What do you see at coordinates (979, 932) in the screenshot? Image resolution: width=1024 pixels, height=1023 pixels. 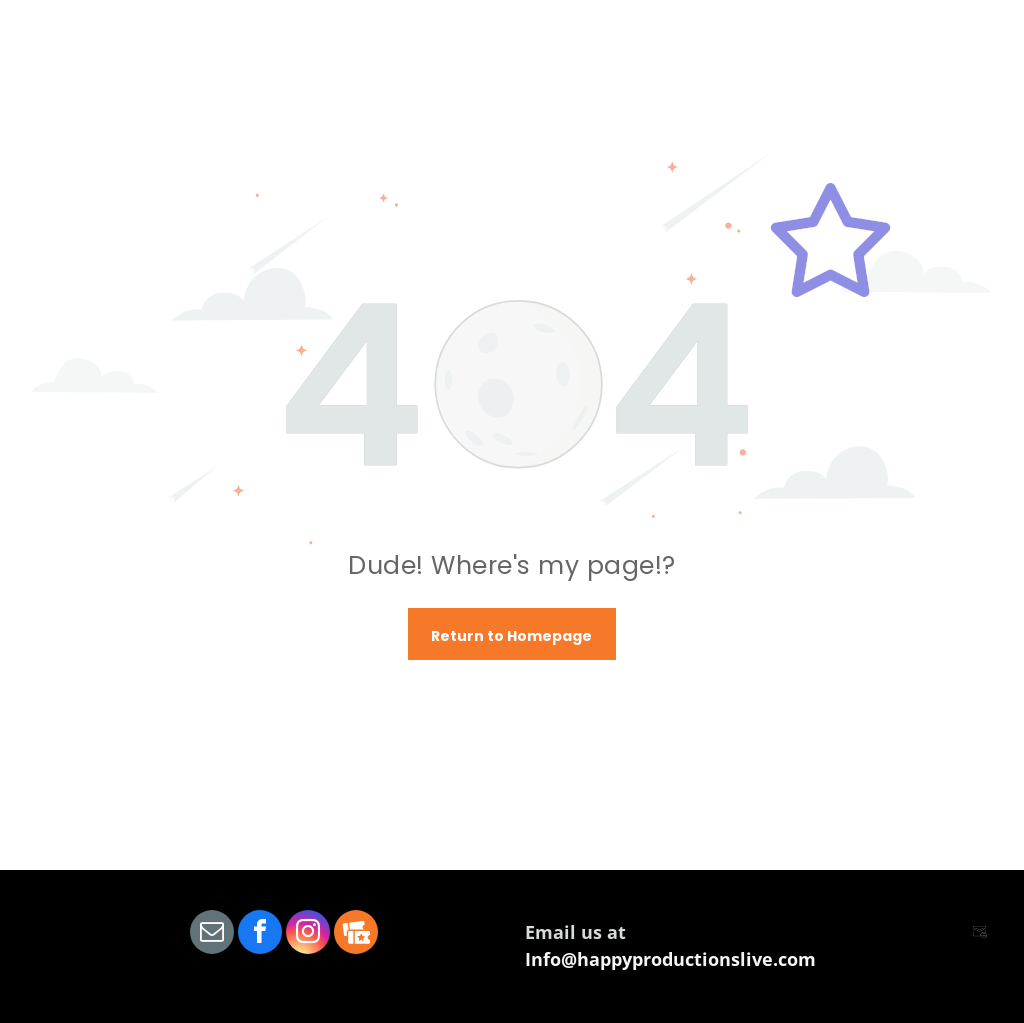 I see `unsubscribe from email notifications` at bounding box center [979, 932].